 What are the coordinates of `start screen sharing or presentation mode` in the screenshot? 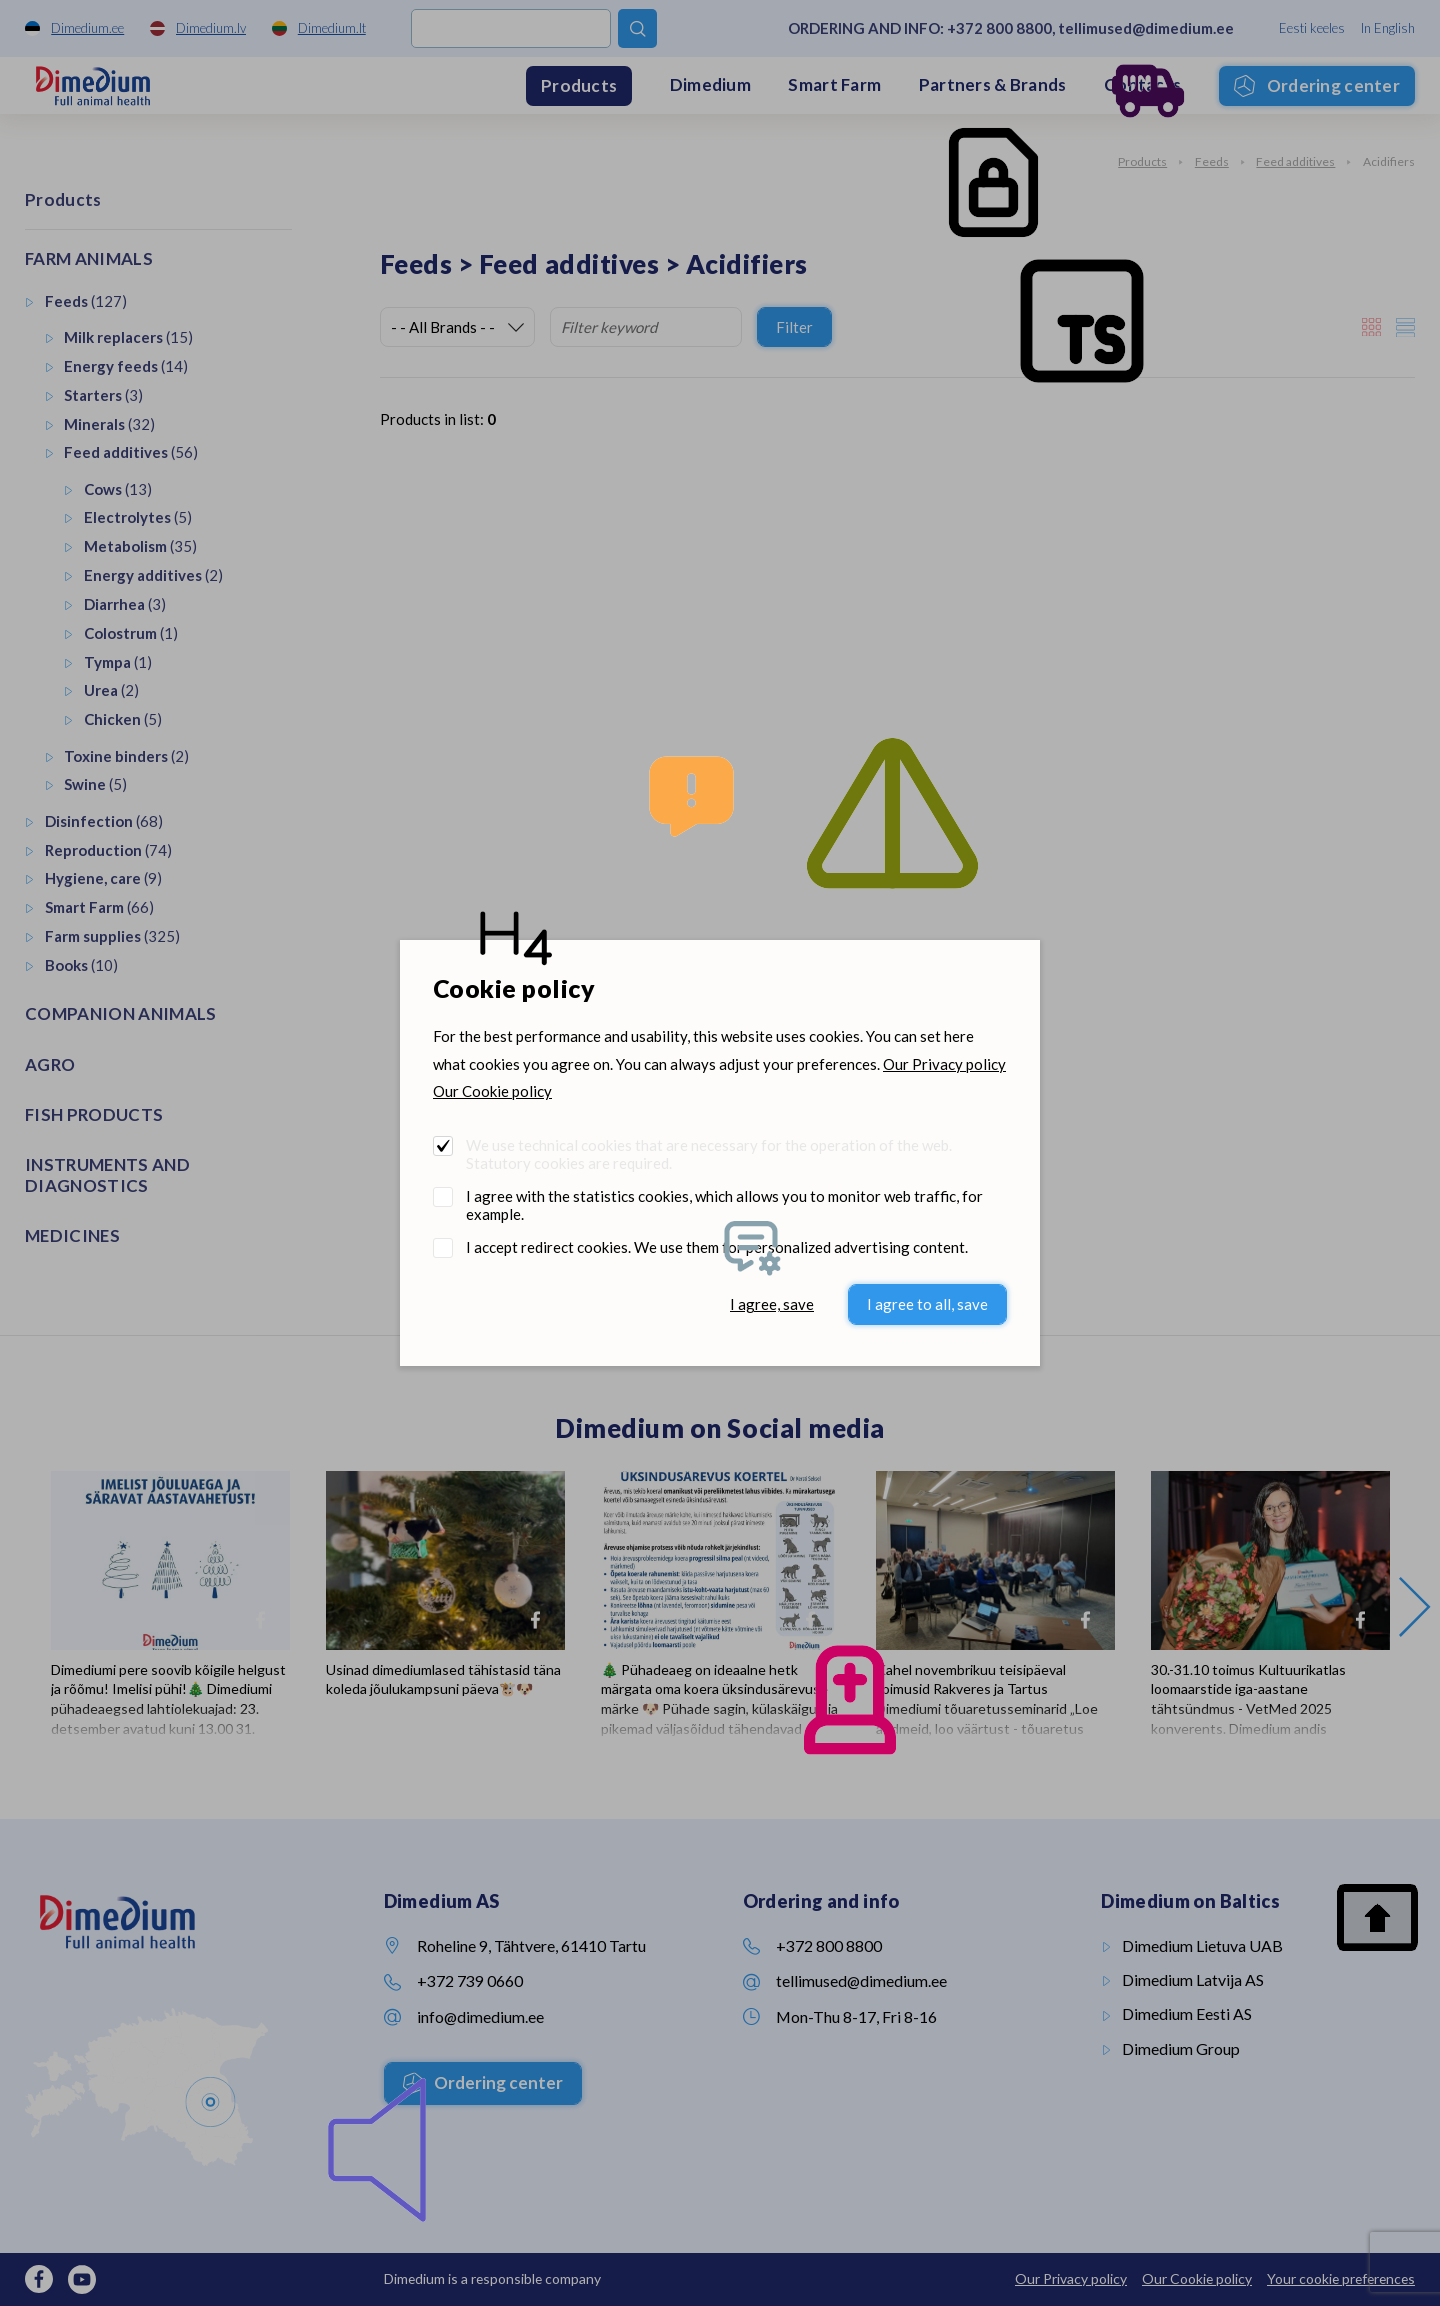 It's located at (1377, 1917).